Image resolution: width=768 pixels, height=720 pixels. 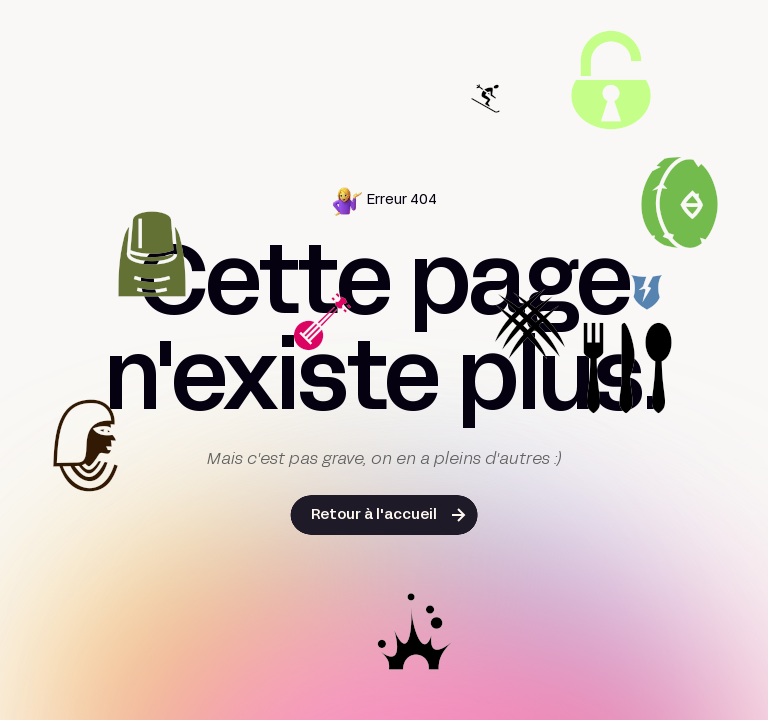 I want to click on select nail art or manicure options, so click(x=152, y=254).